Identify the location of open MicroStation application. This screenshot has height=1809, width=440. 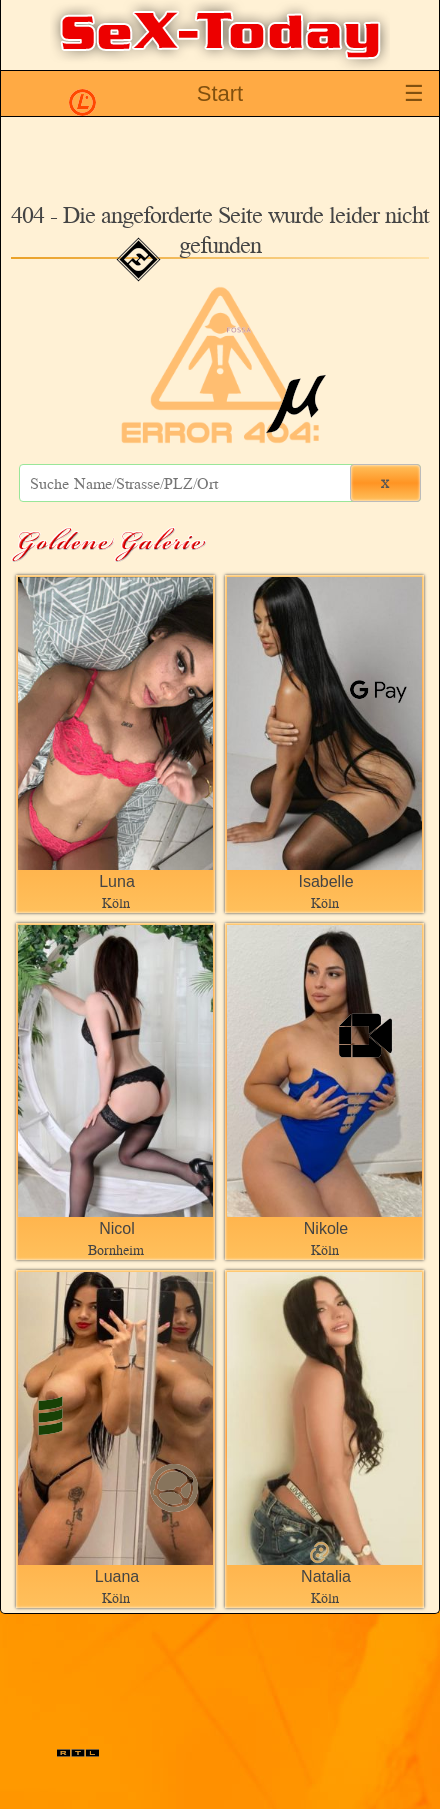
(296, 404).